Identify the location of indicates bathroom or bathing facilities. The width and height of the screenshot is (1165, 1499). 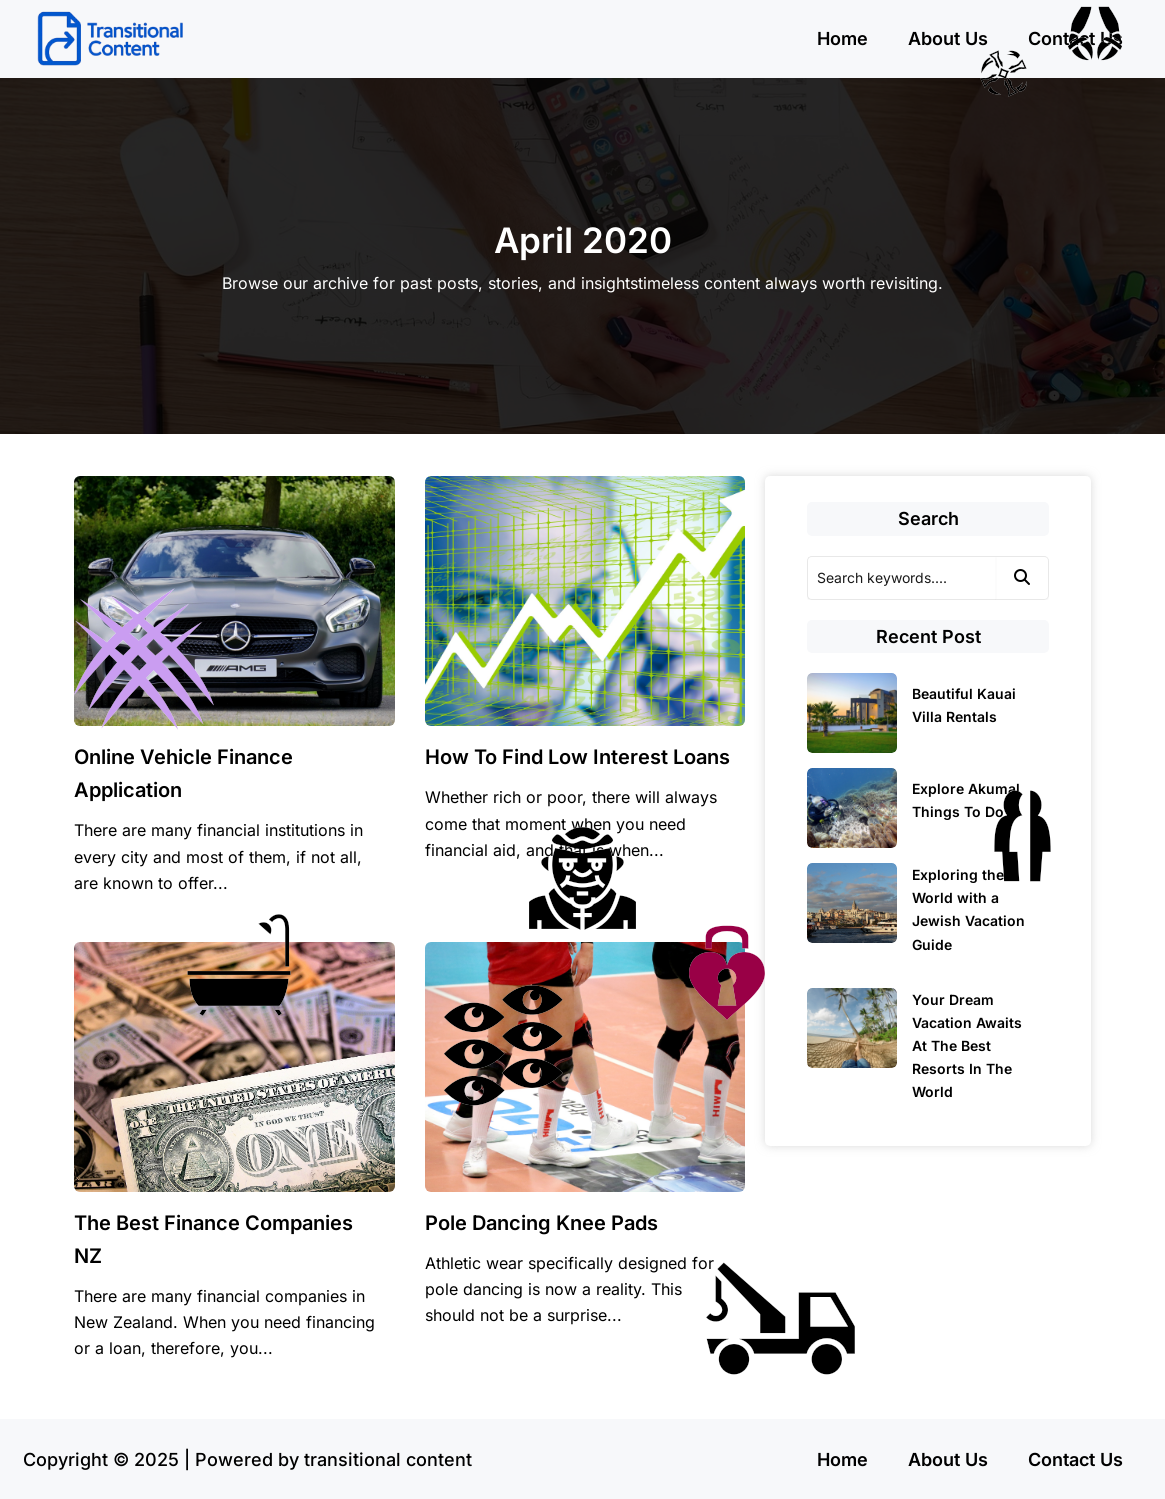
(239, 964).